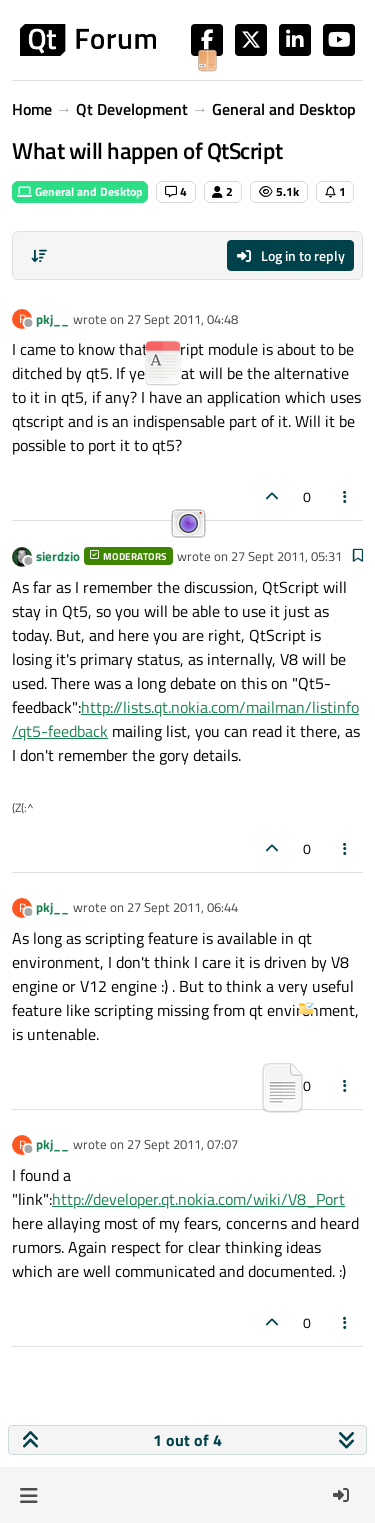  Describe the element at coordinates (188, 523) in the screenshot. I see `open webcamoid camera application` at that location.